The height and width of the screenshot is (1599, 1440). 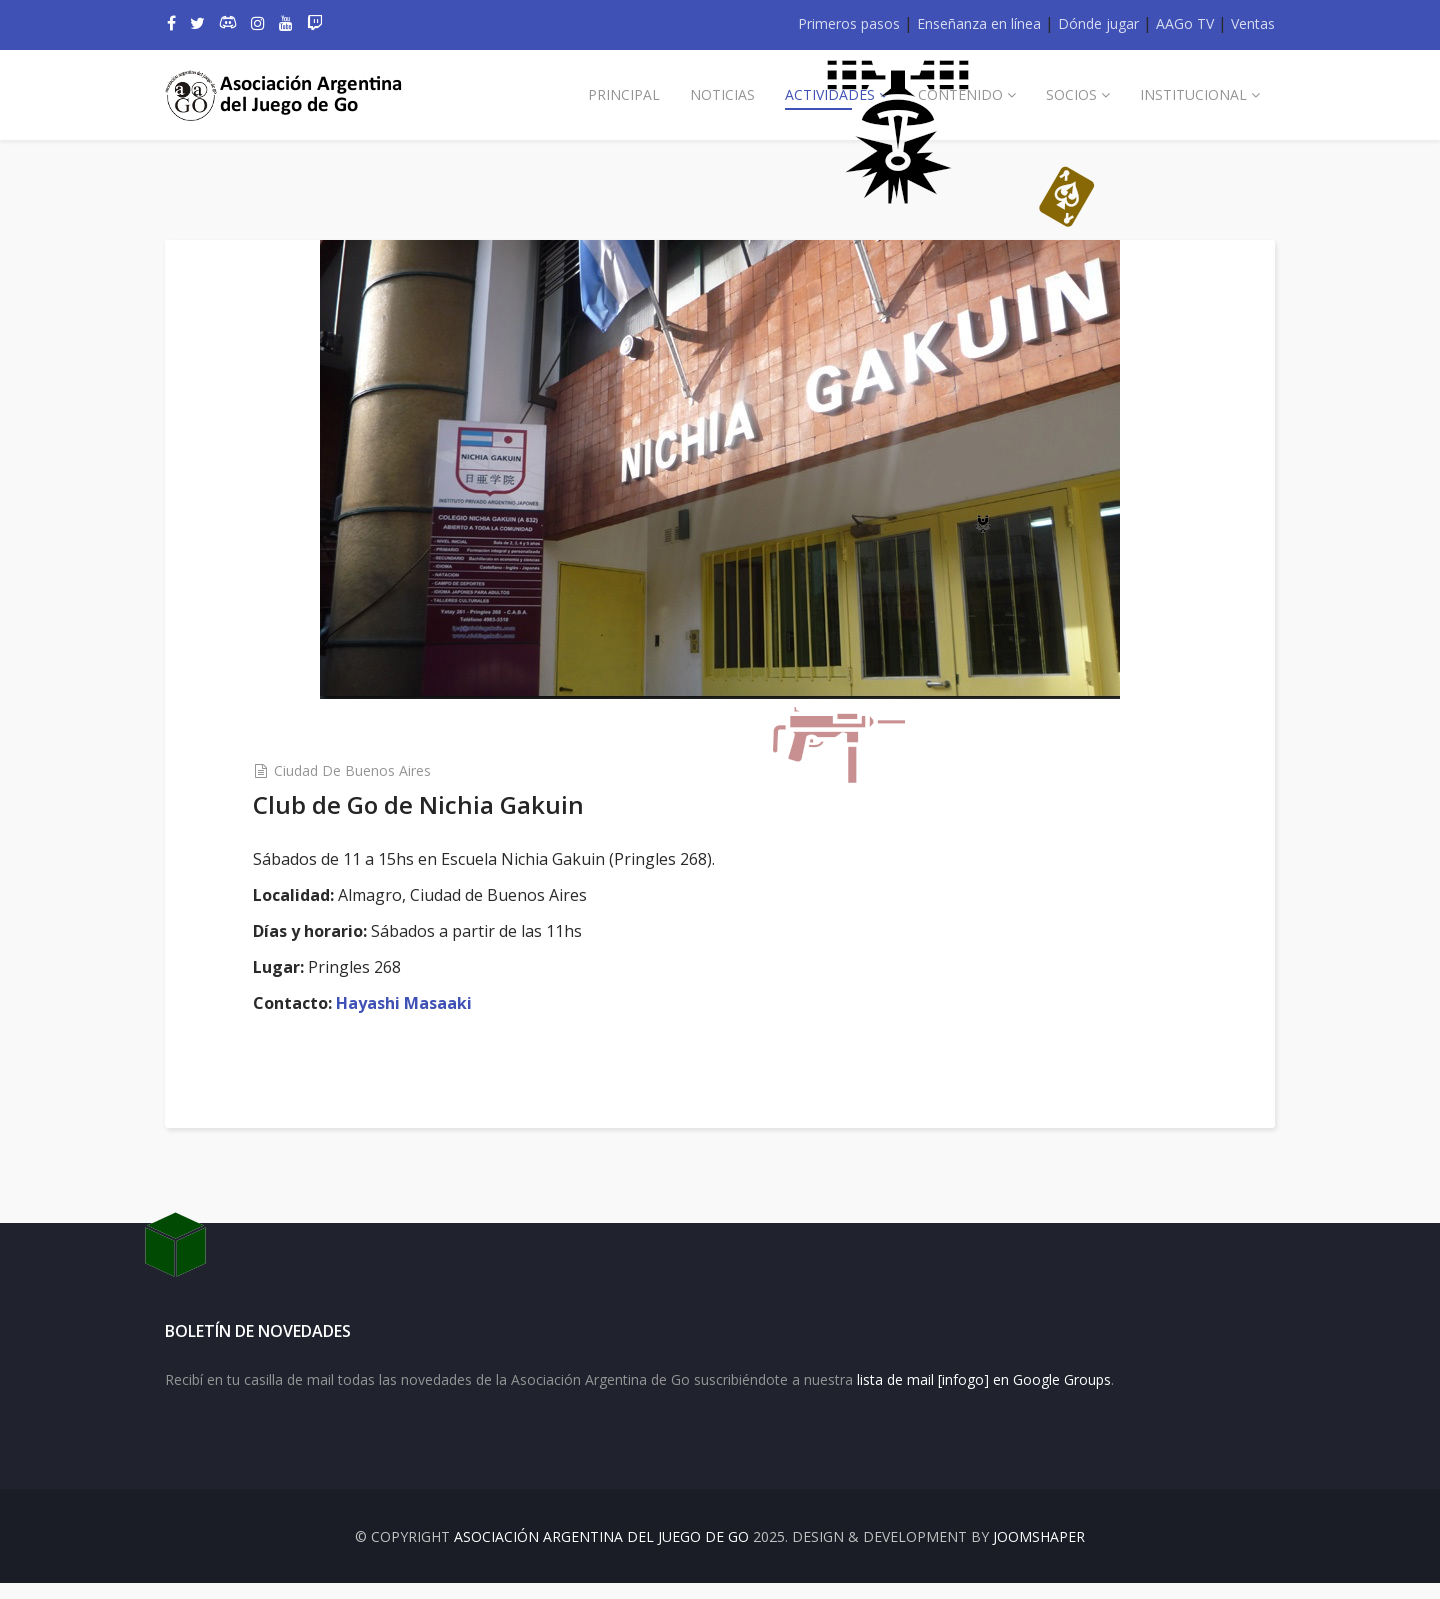 I want to click on ace of spades playing card, so click(x=1066, y=196).